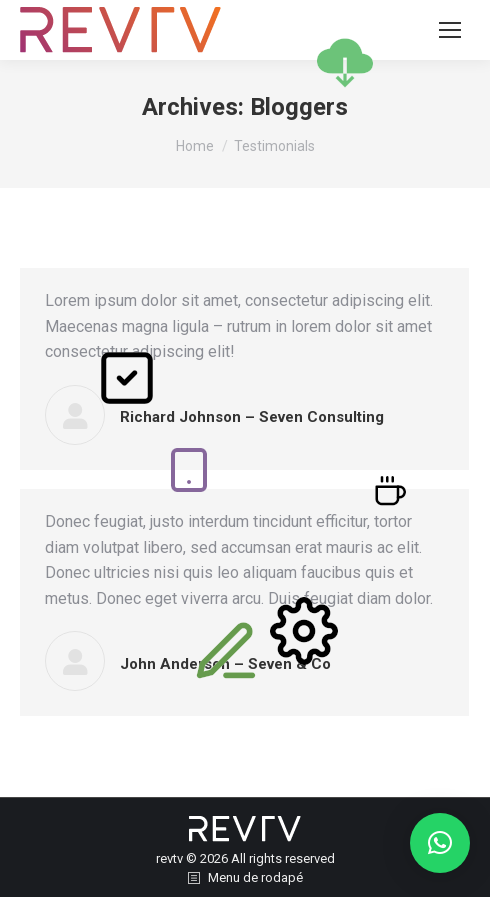  What do you see at coordinates (345, 63) in the screenshot?
I see `download file from cloud storage` at bounding box center [345, 63].